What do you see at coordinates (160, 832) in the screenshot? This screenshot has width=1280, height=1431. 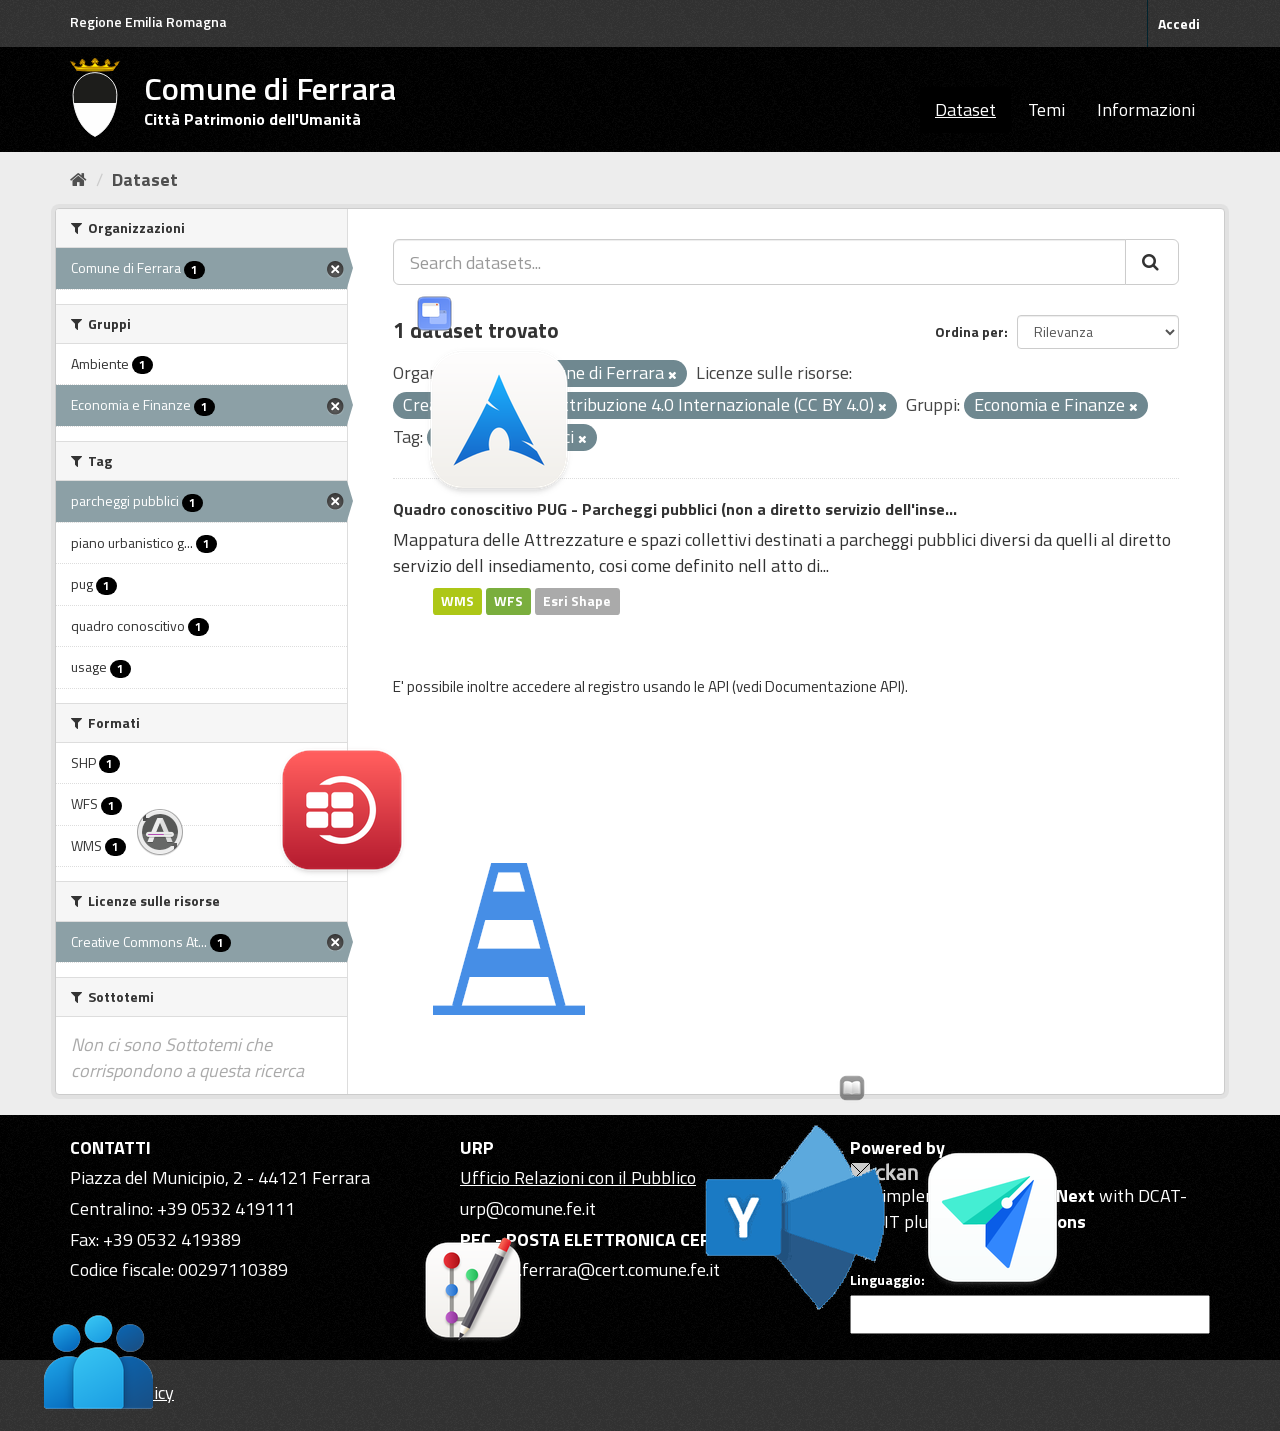 I see `check for available system updates` at bounding box center [160, 832].